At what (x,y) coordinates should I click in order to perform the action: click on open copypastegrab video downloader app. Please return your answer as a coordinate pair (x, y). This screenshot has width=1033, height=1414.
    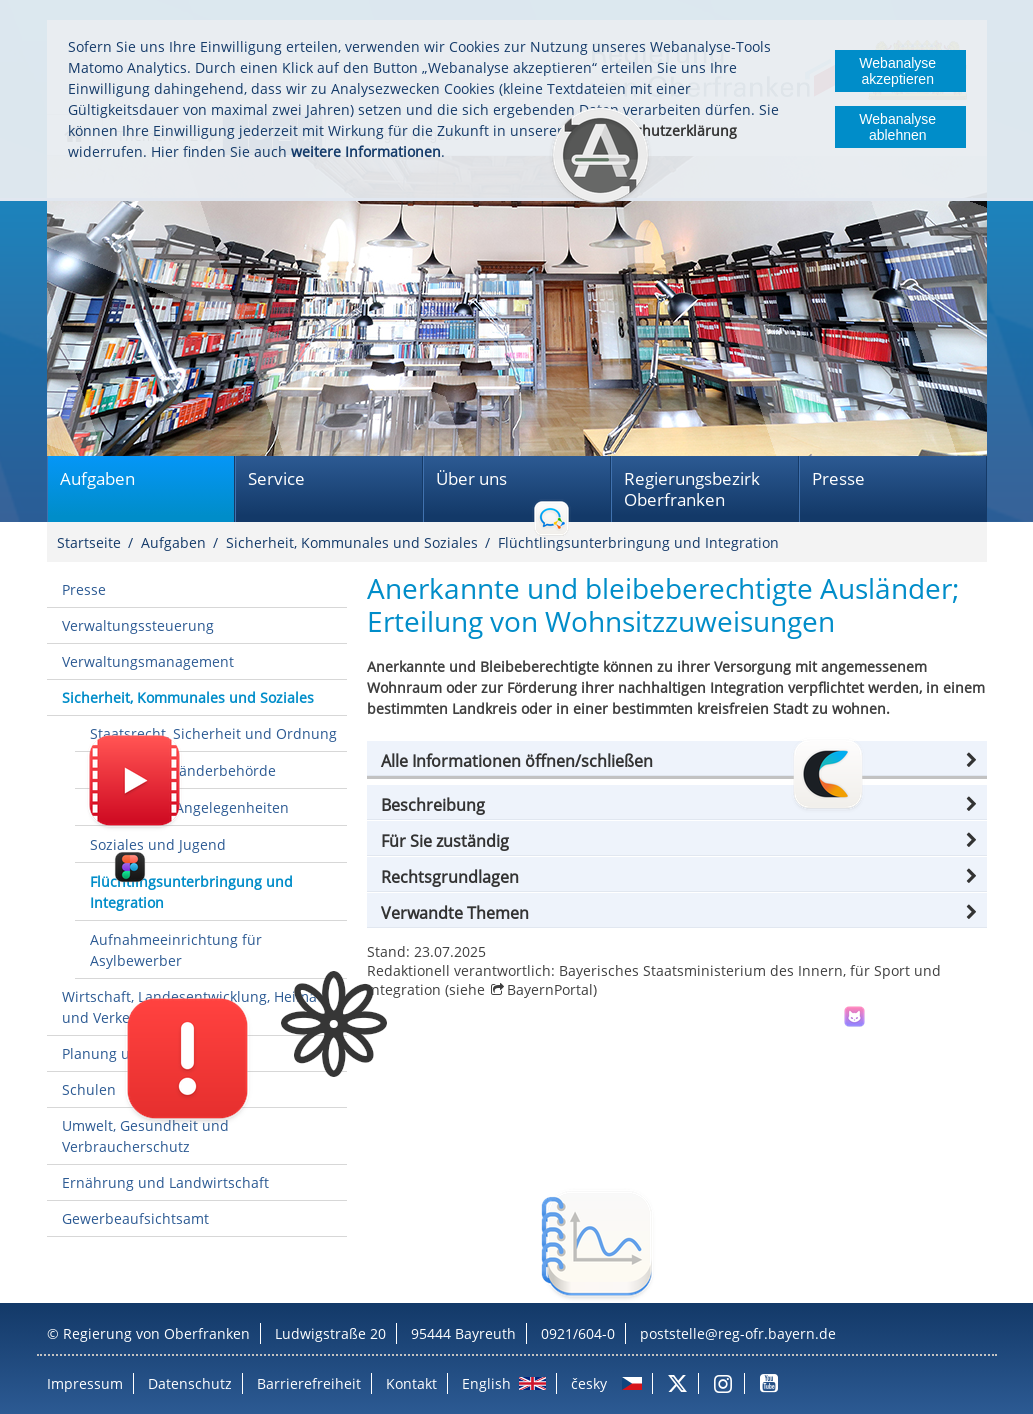
    Looking at the image, I should click on (134, 780).